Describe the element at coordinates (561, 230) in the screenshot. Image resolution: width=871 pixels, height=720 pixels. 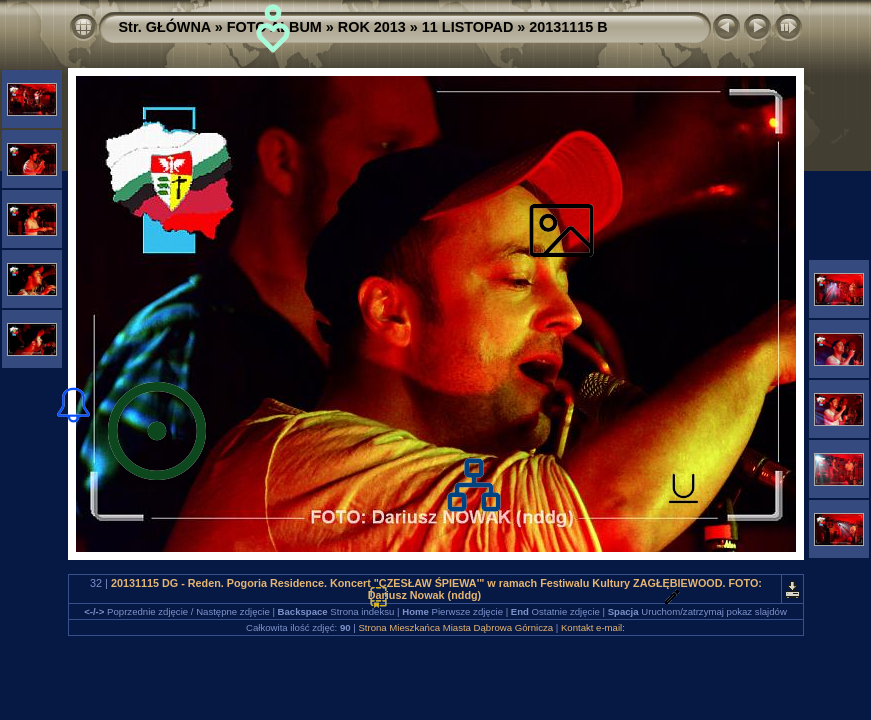
I see `view media file` at that location.